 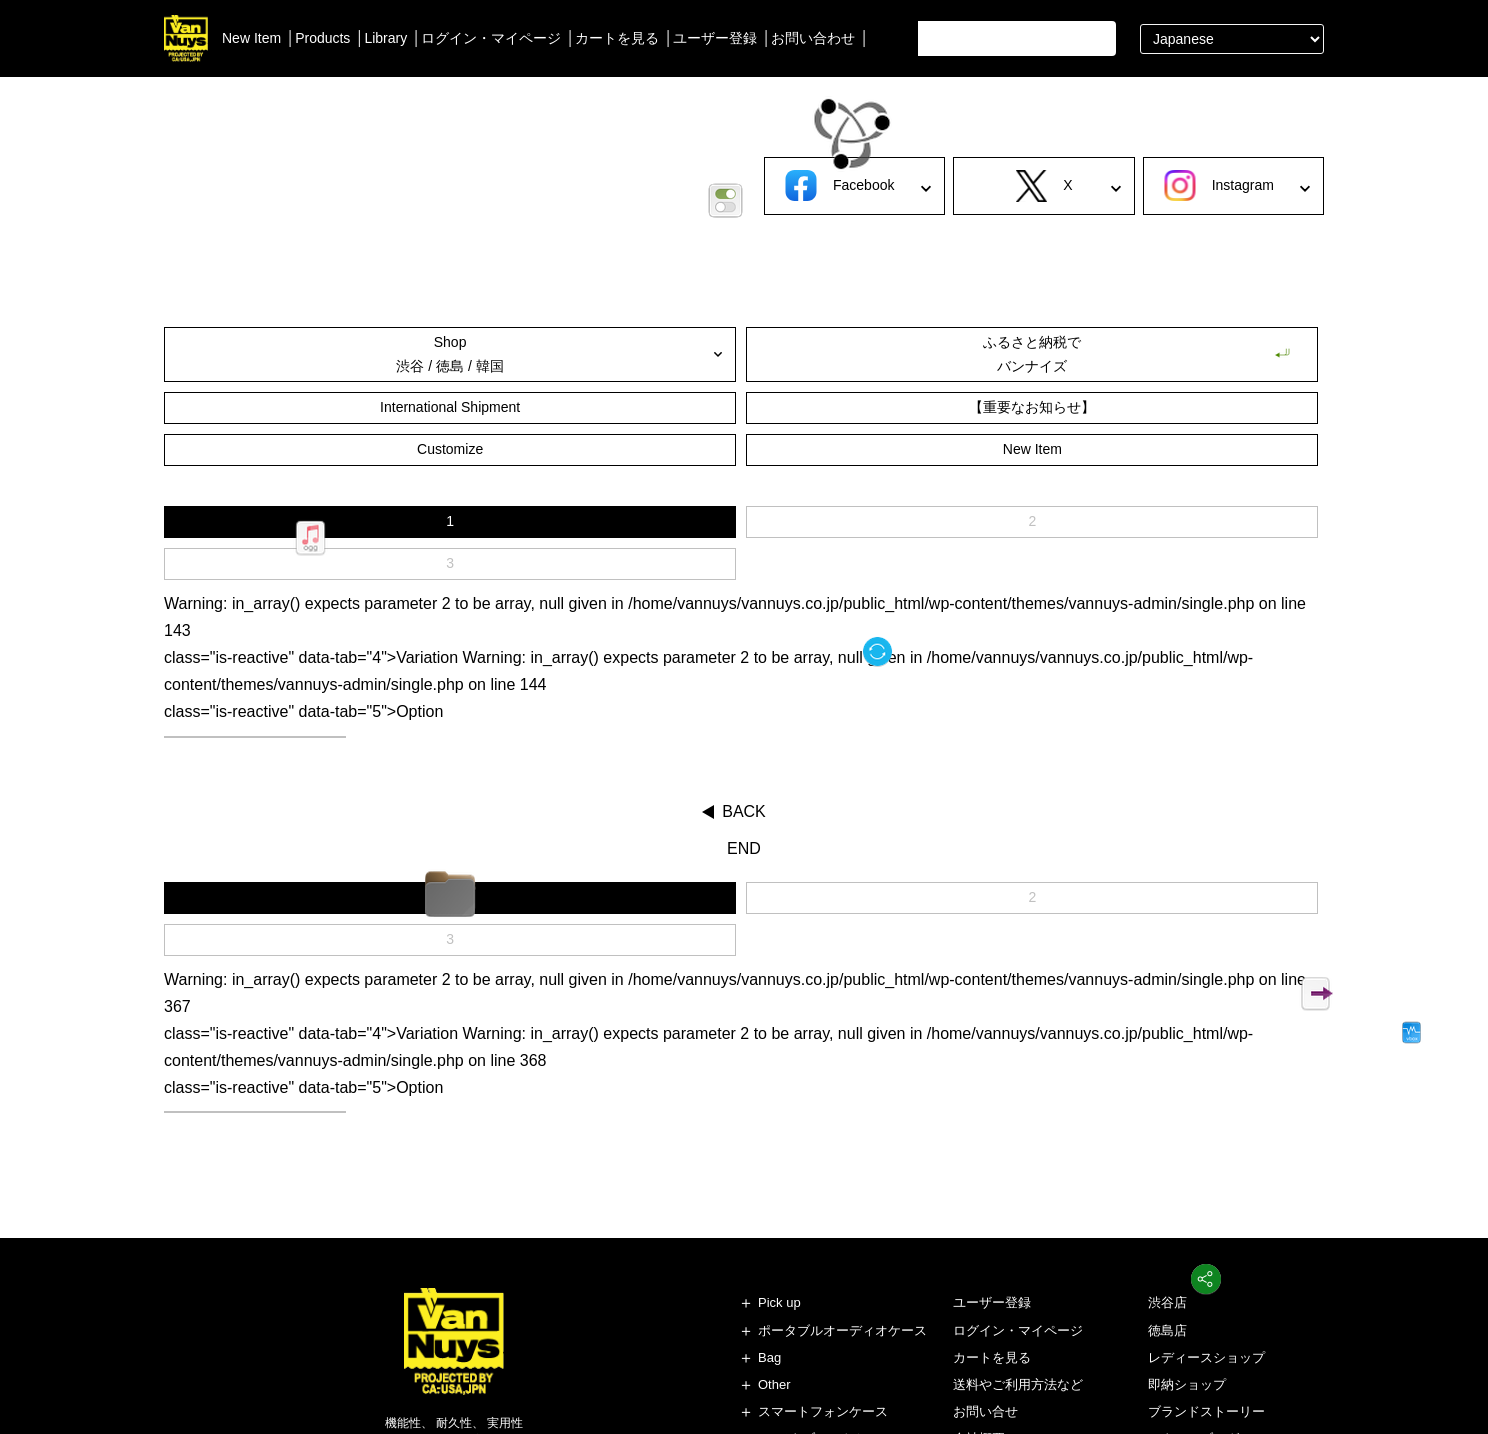 What do you see at coordinates (1206, 1279) in the screenshot?
I see `indicates a shared file or folder` at bounding box center [1206, 1279].